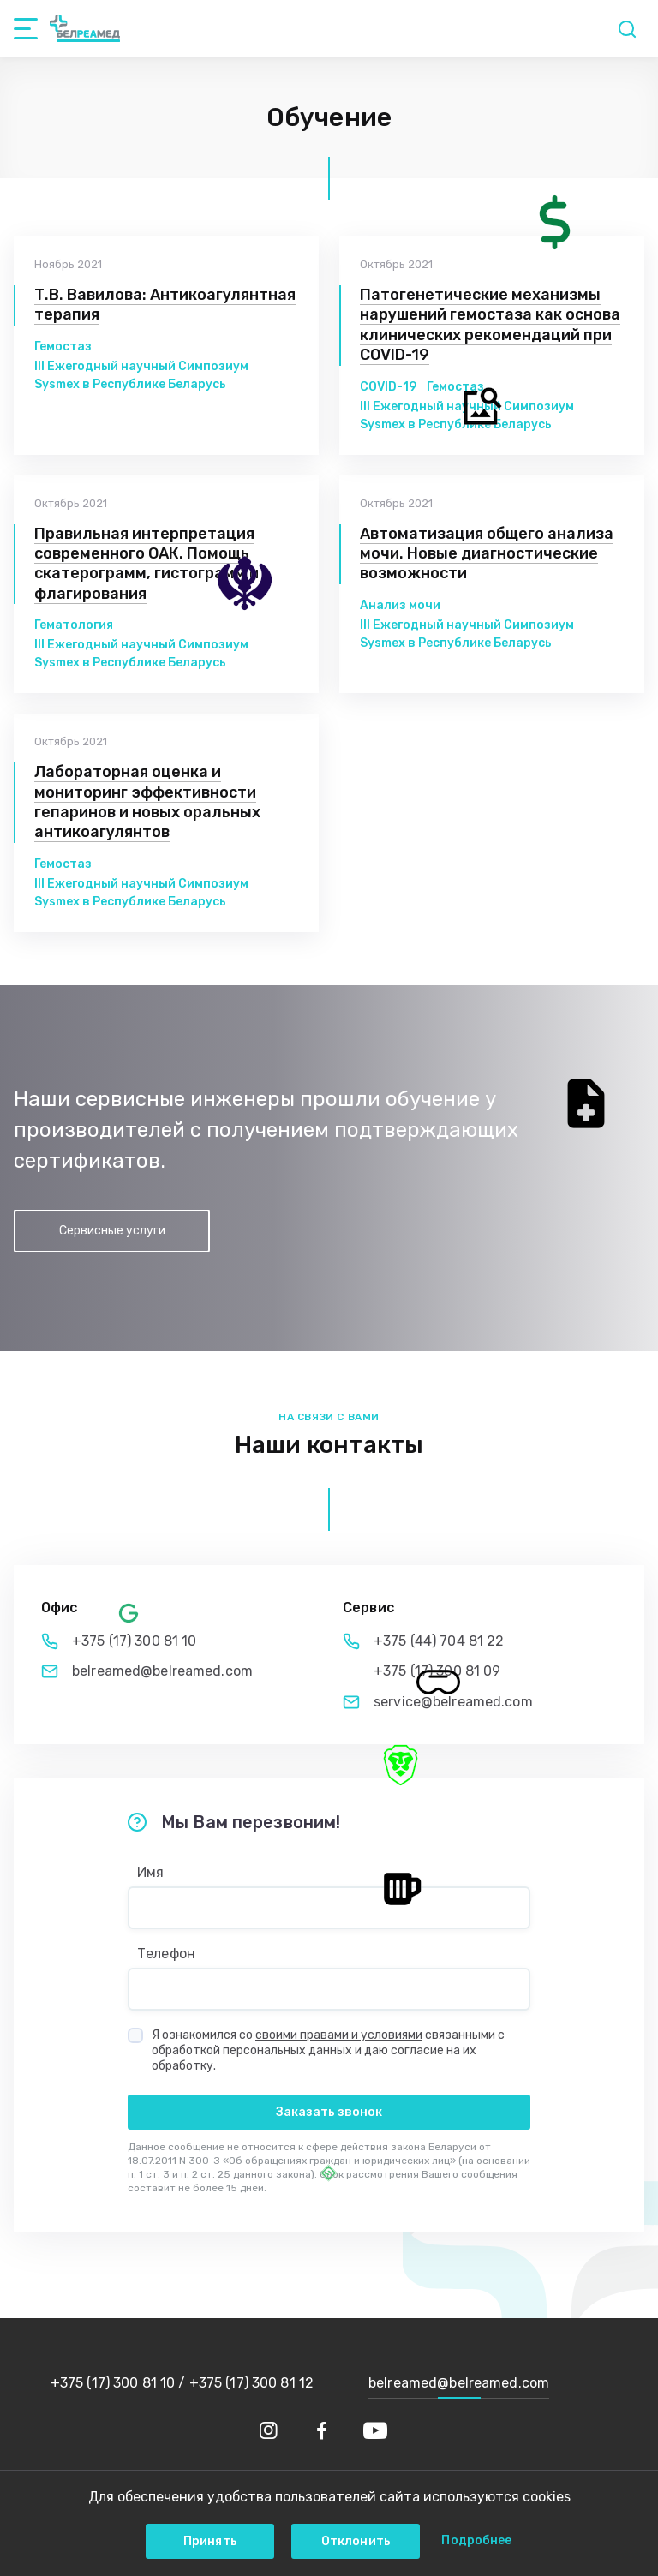 Image resolution: width=658 pixels, height=2576 pixels. What do you see at coordinates (129, 1613) in the screenshot?
I see `indicates items starting with the letter G` at bounding box center [129, 1613].